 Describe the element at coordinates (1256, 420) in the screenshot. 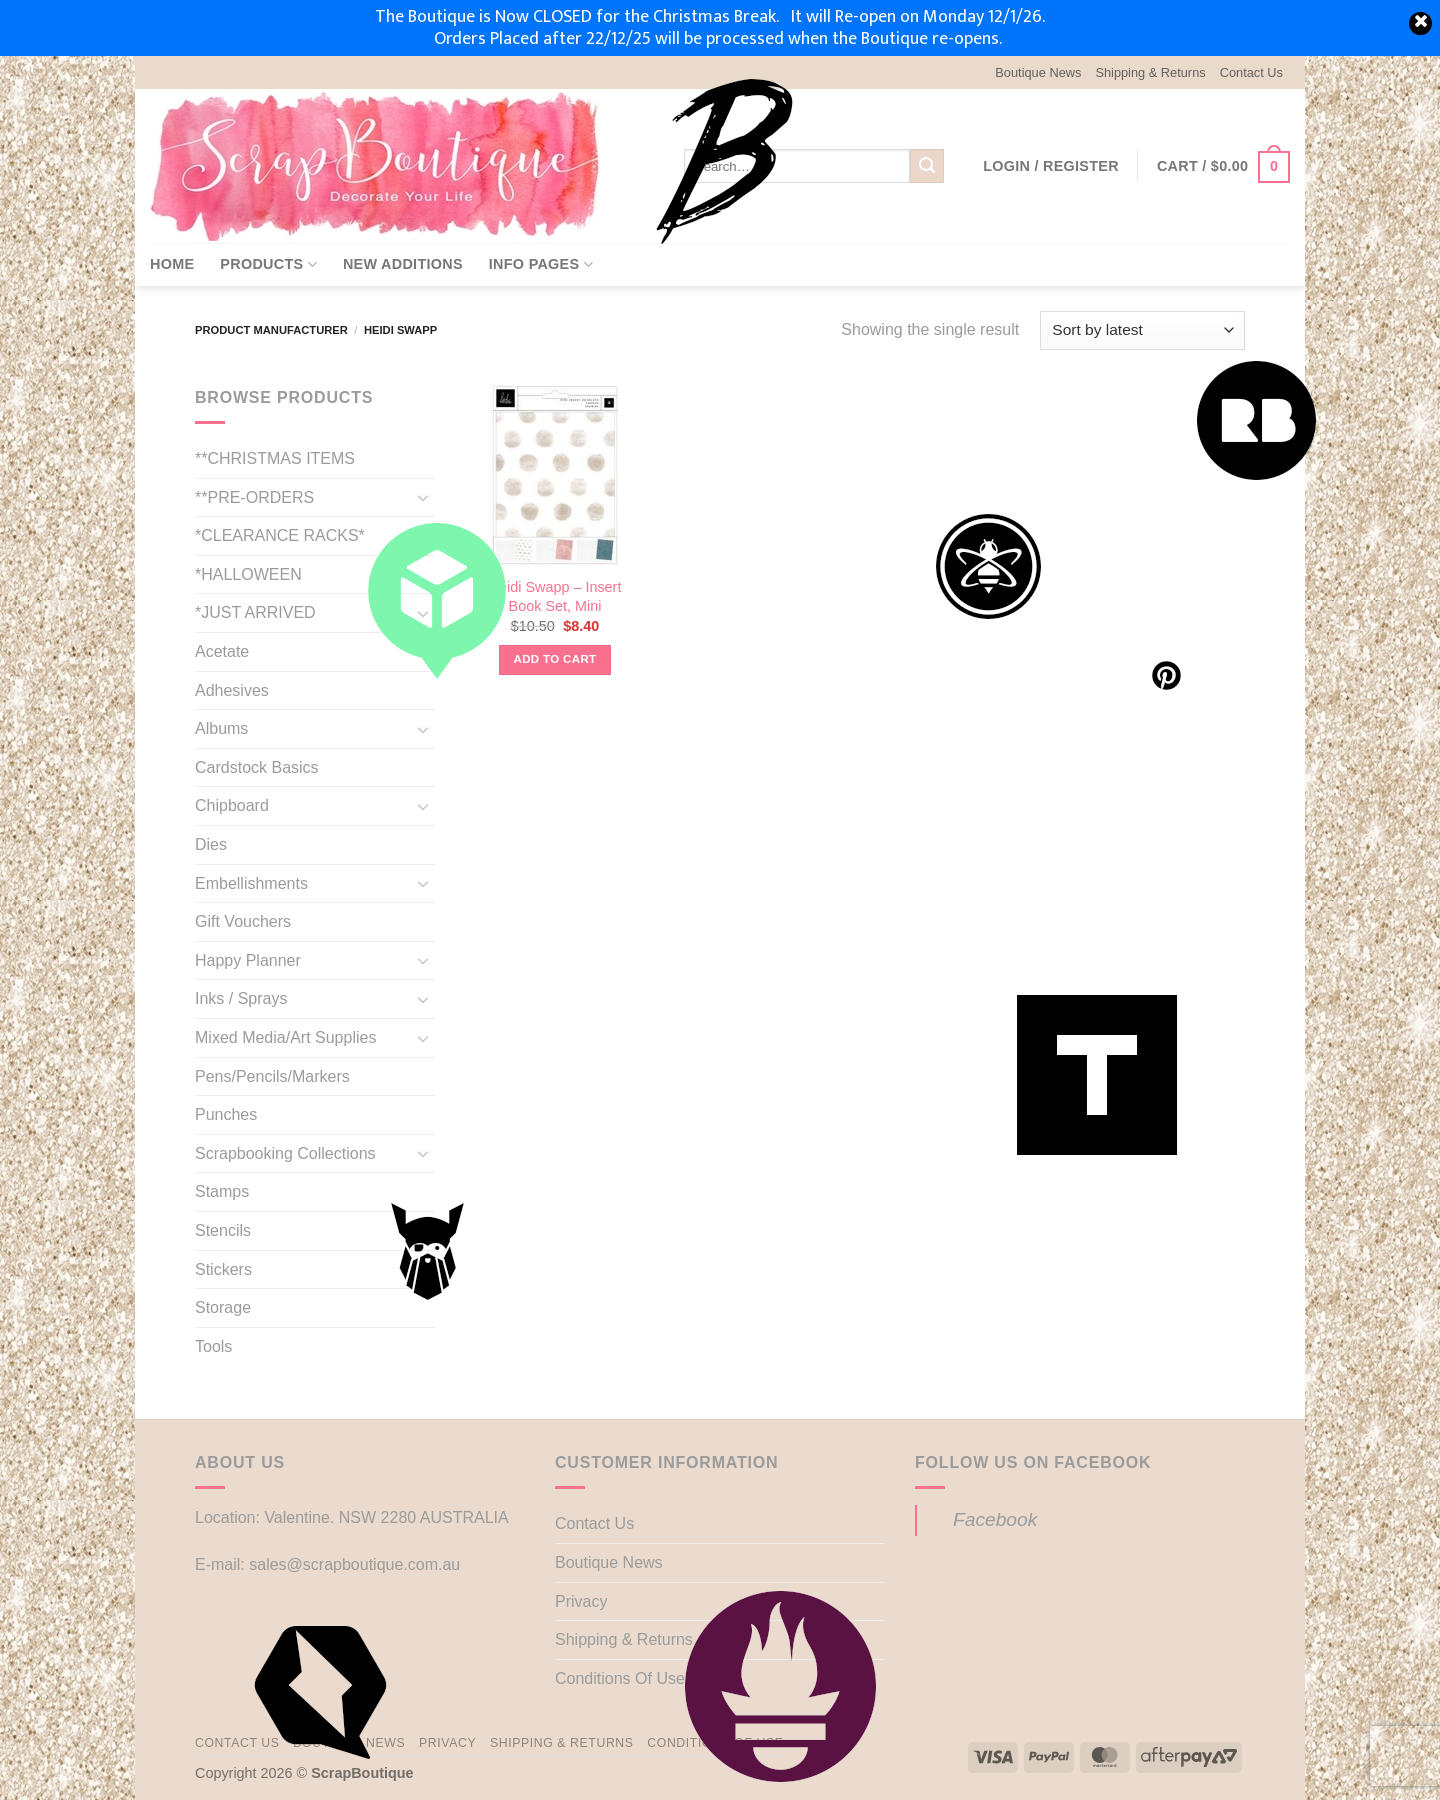

I see `open the Redbubble app` at that location.